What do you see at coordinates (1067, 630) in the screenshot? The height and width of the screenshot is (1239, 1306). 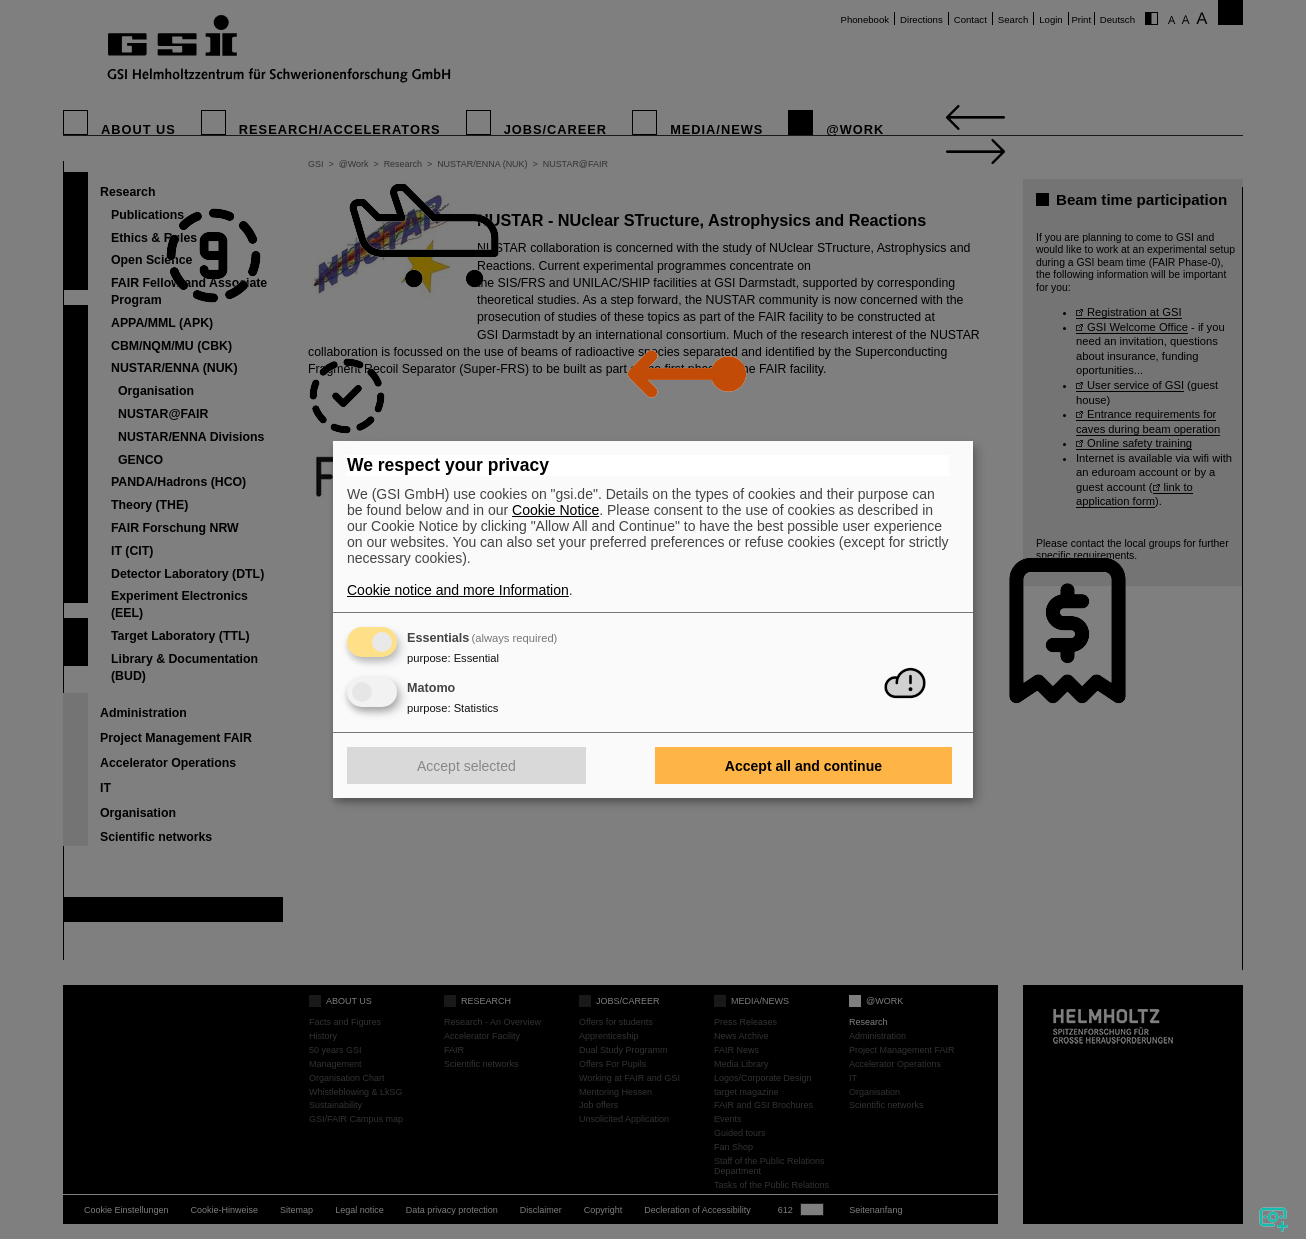 I see `view purchase receipt or transaction details` at bounding box center [1067, 630].